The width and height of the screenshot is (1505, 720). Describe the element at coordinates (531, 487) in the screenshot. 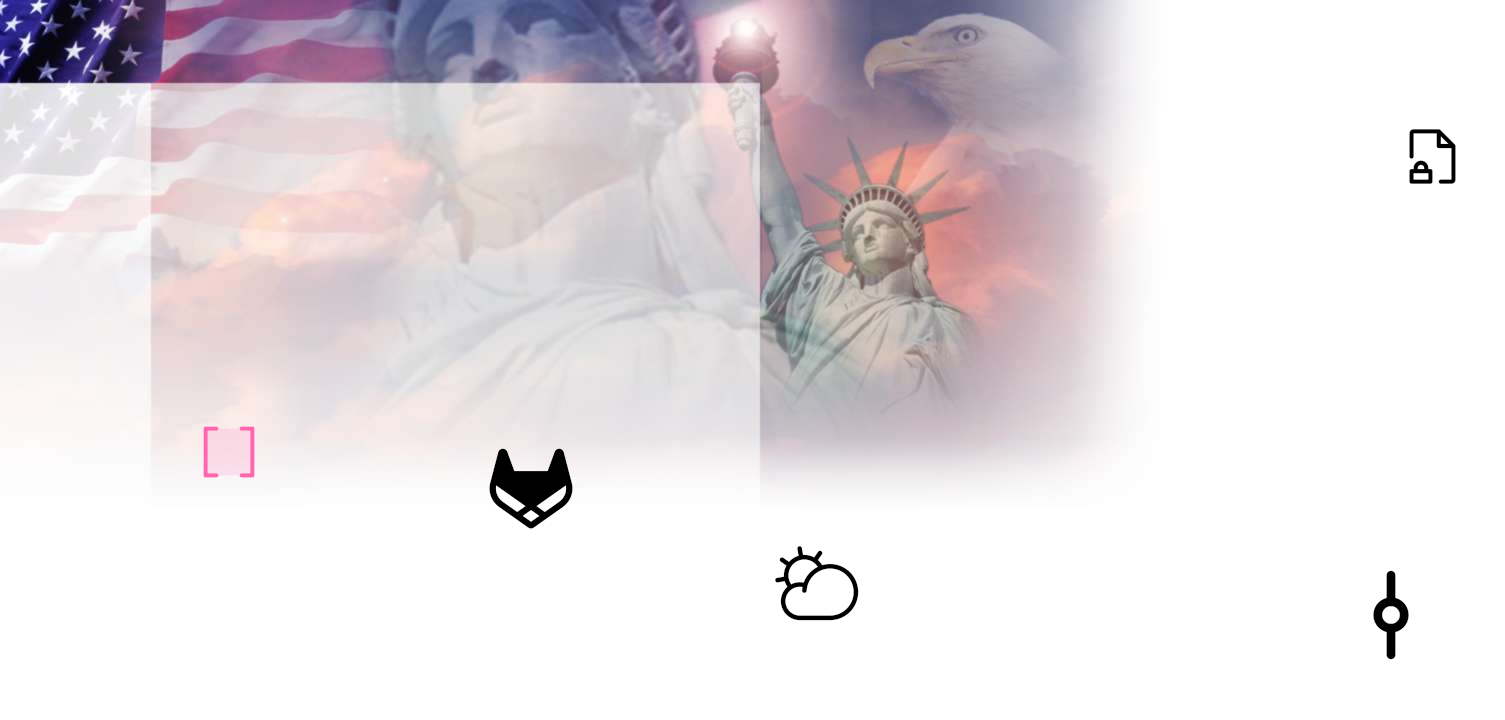

I see `open GitLab repository` at that location.